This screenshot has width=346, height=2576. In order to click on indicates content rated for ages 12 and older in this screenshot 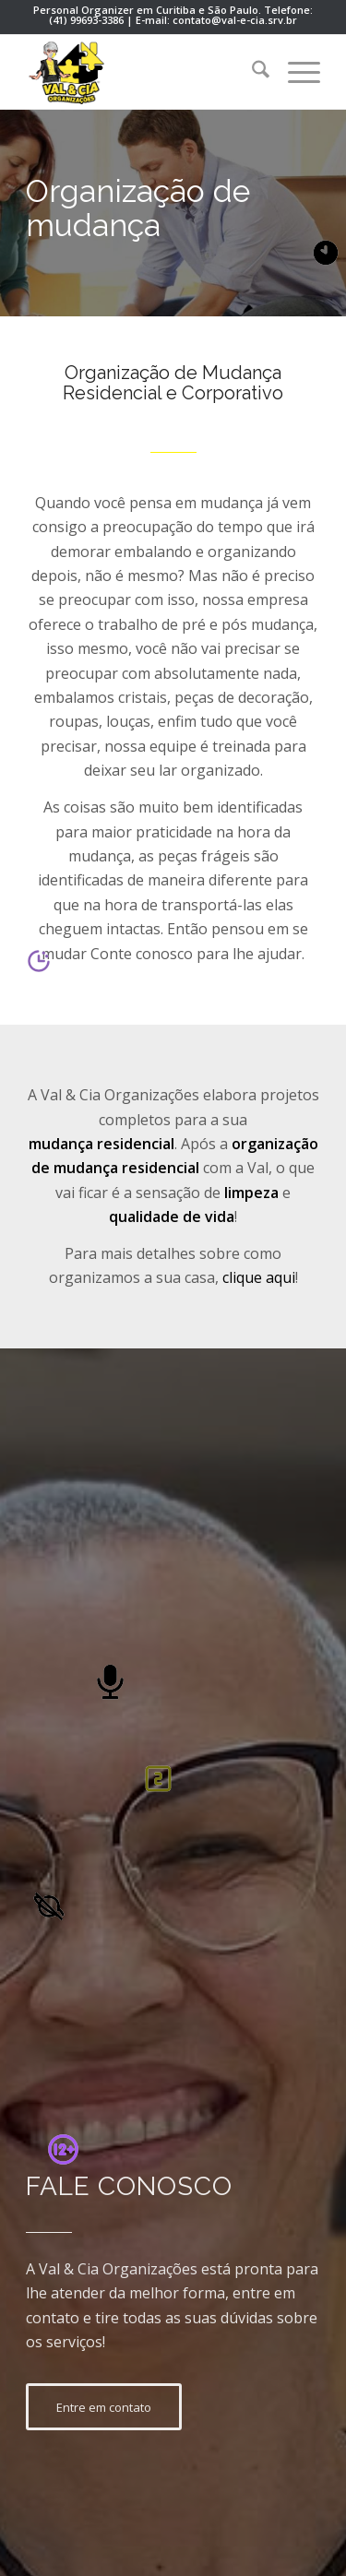, I will do `click(63, 2149)`.